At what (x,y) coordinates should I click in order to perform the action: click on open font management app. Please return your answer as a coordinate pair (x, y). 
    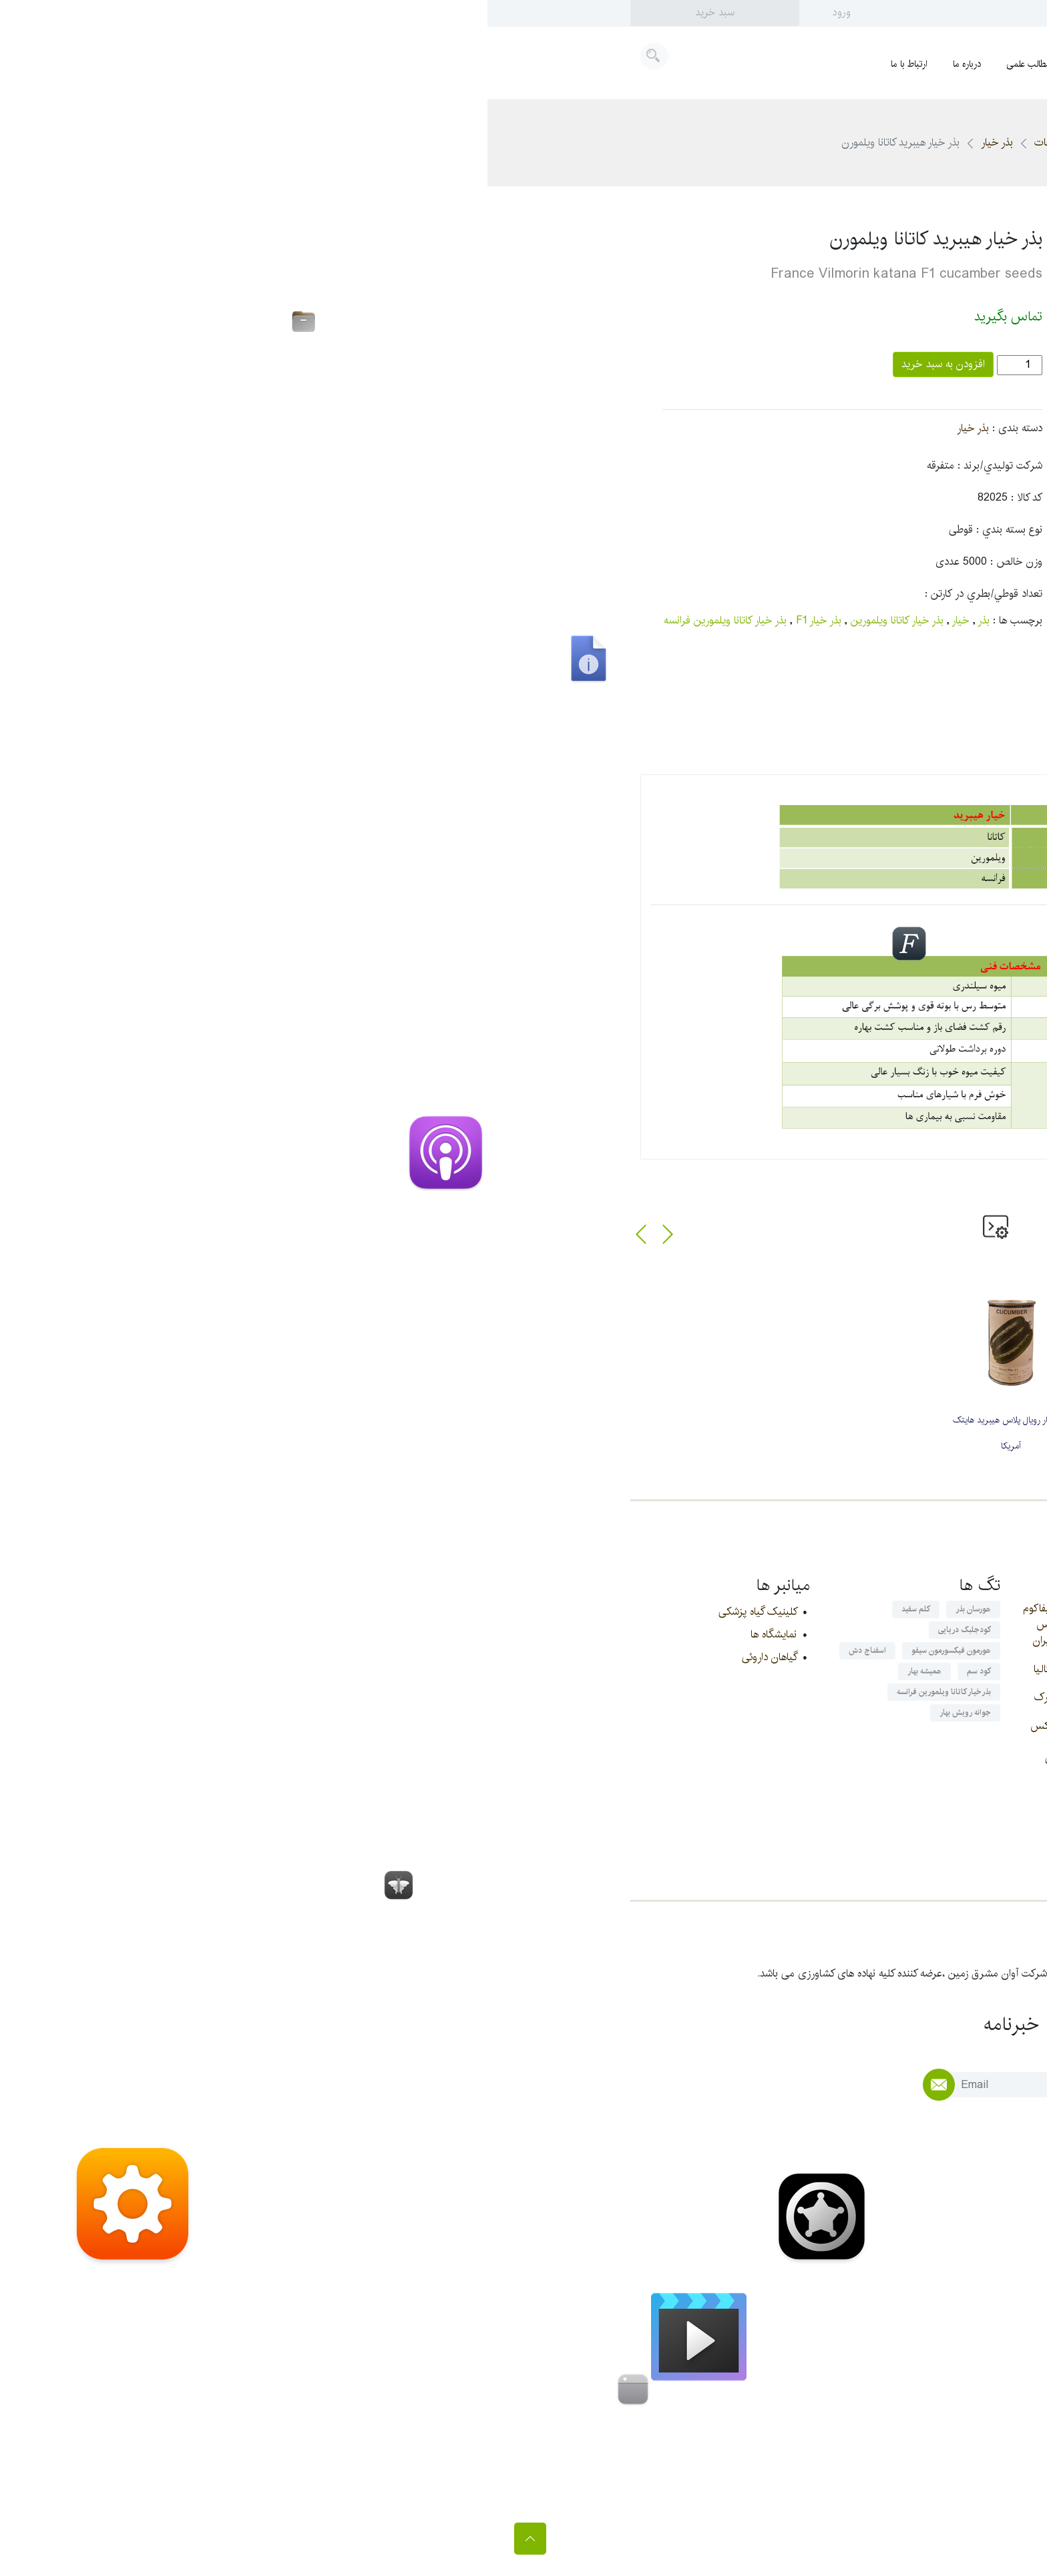
    Looking at the image, I should click on (909, 943).